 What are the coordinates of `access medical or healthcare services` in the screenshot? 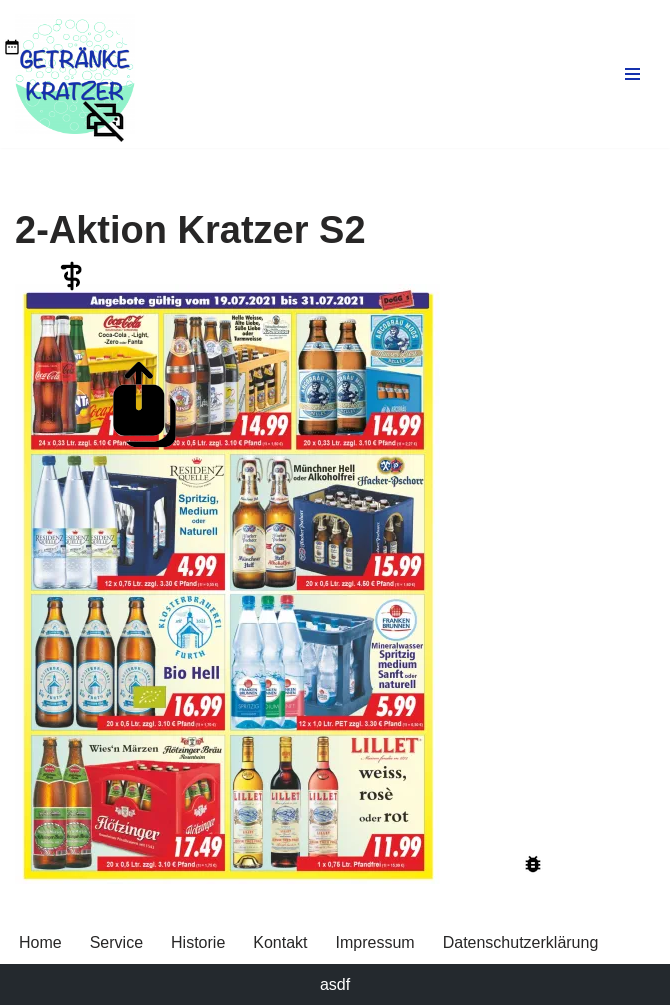 It's located at (72, 276).